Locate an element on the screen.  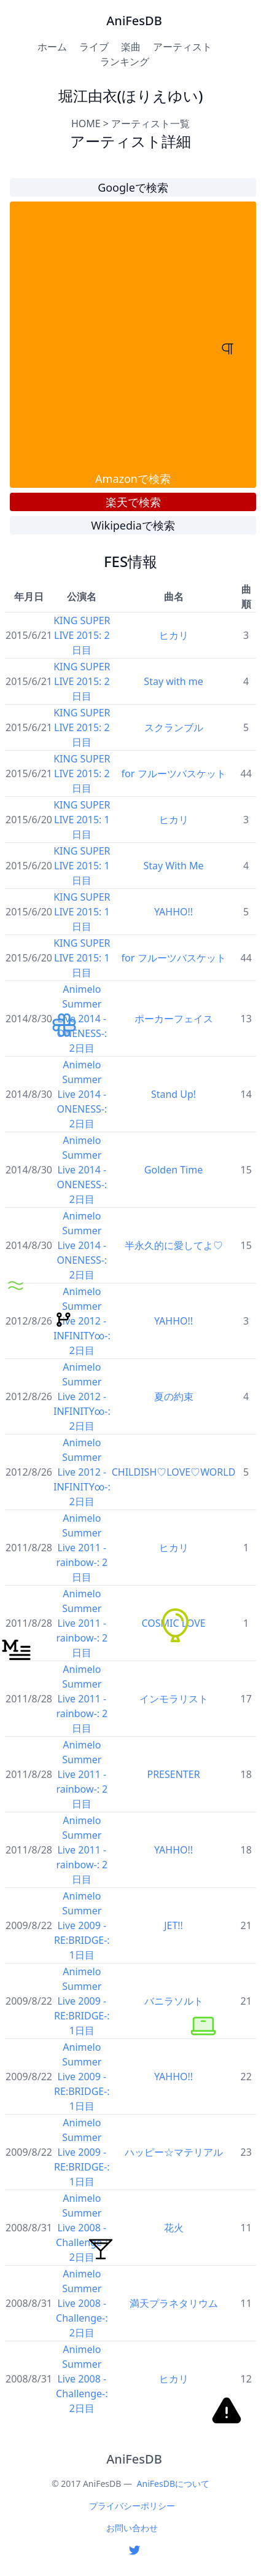
view repository branches is located at coordinates (63, 1320).